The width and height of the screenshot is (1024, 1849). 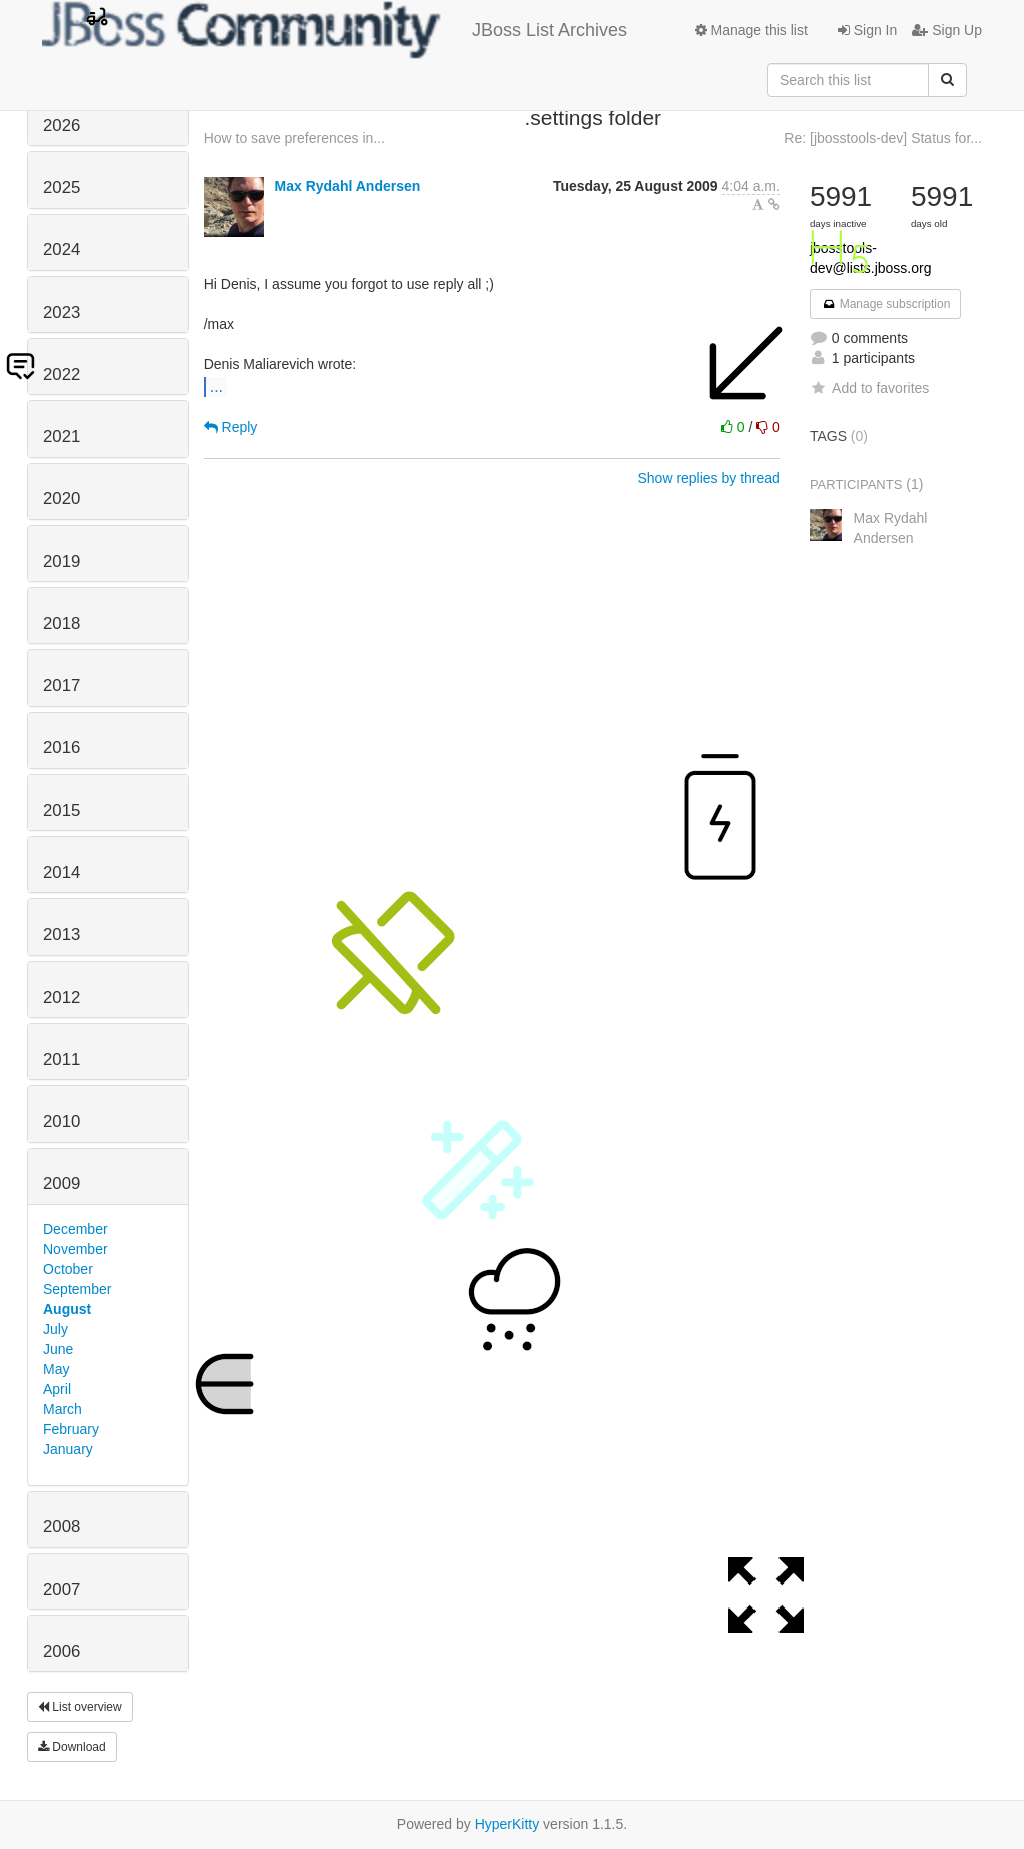 I want to click on indicates snowy weather conditions, so click(x=514, y=1297).